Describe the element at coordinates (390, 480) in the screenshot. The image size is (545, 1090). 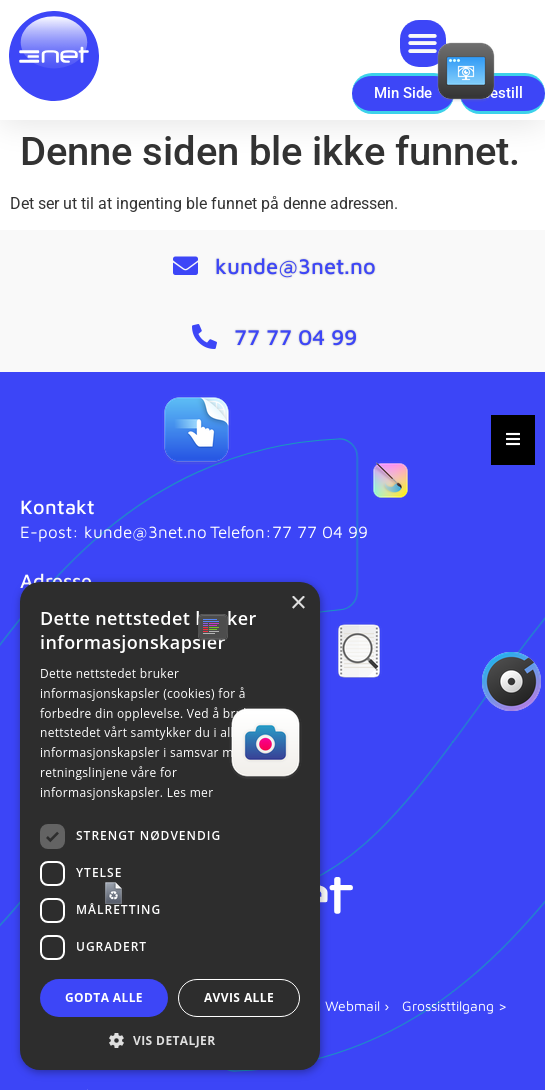
I see `open krita digital painting application` at that location.